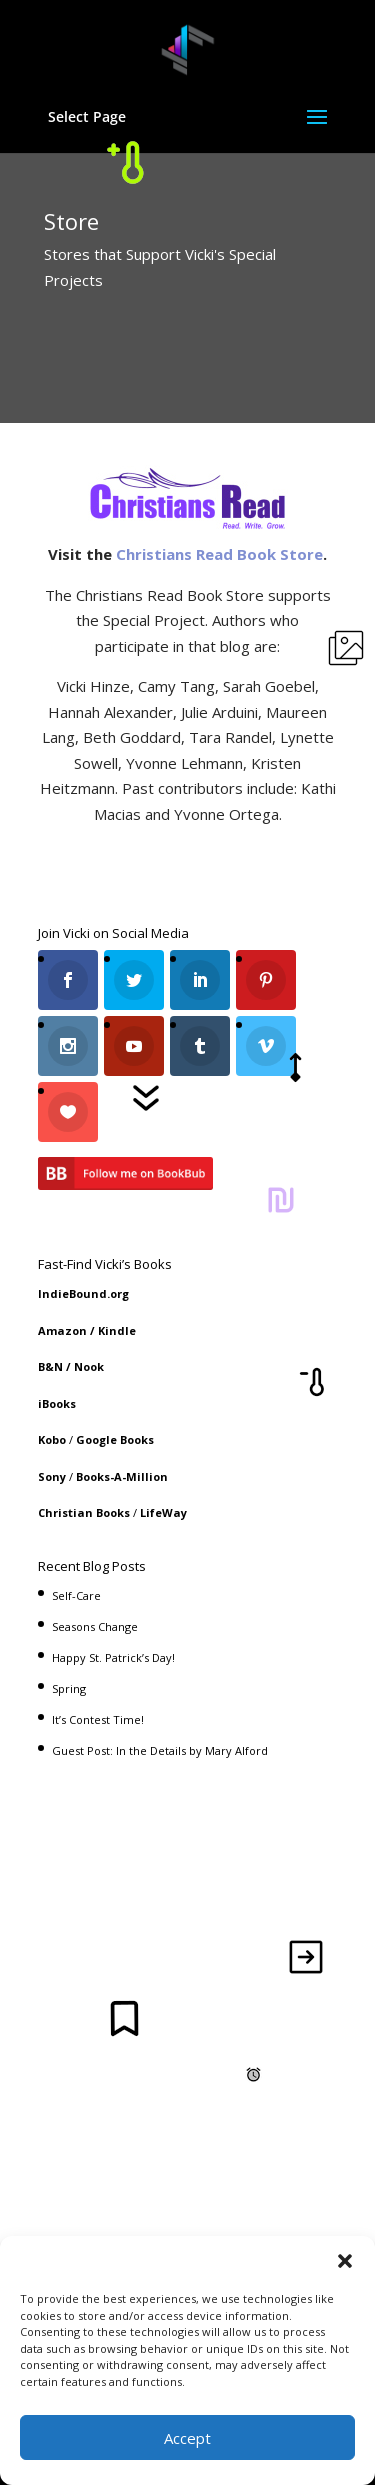 This screenshot has width=375, height=2485. What do you see at coordinates (124, 2018) in the screenshot?
I see `save this item for later` at bounding box center [124, 2018].